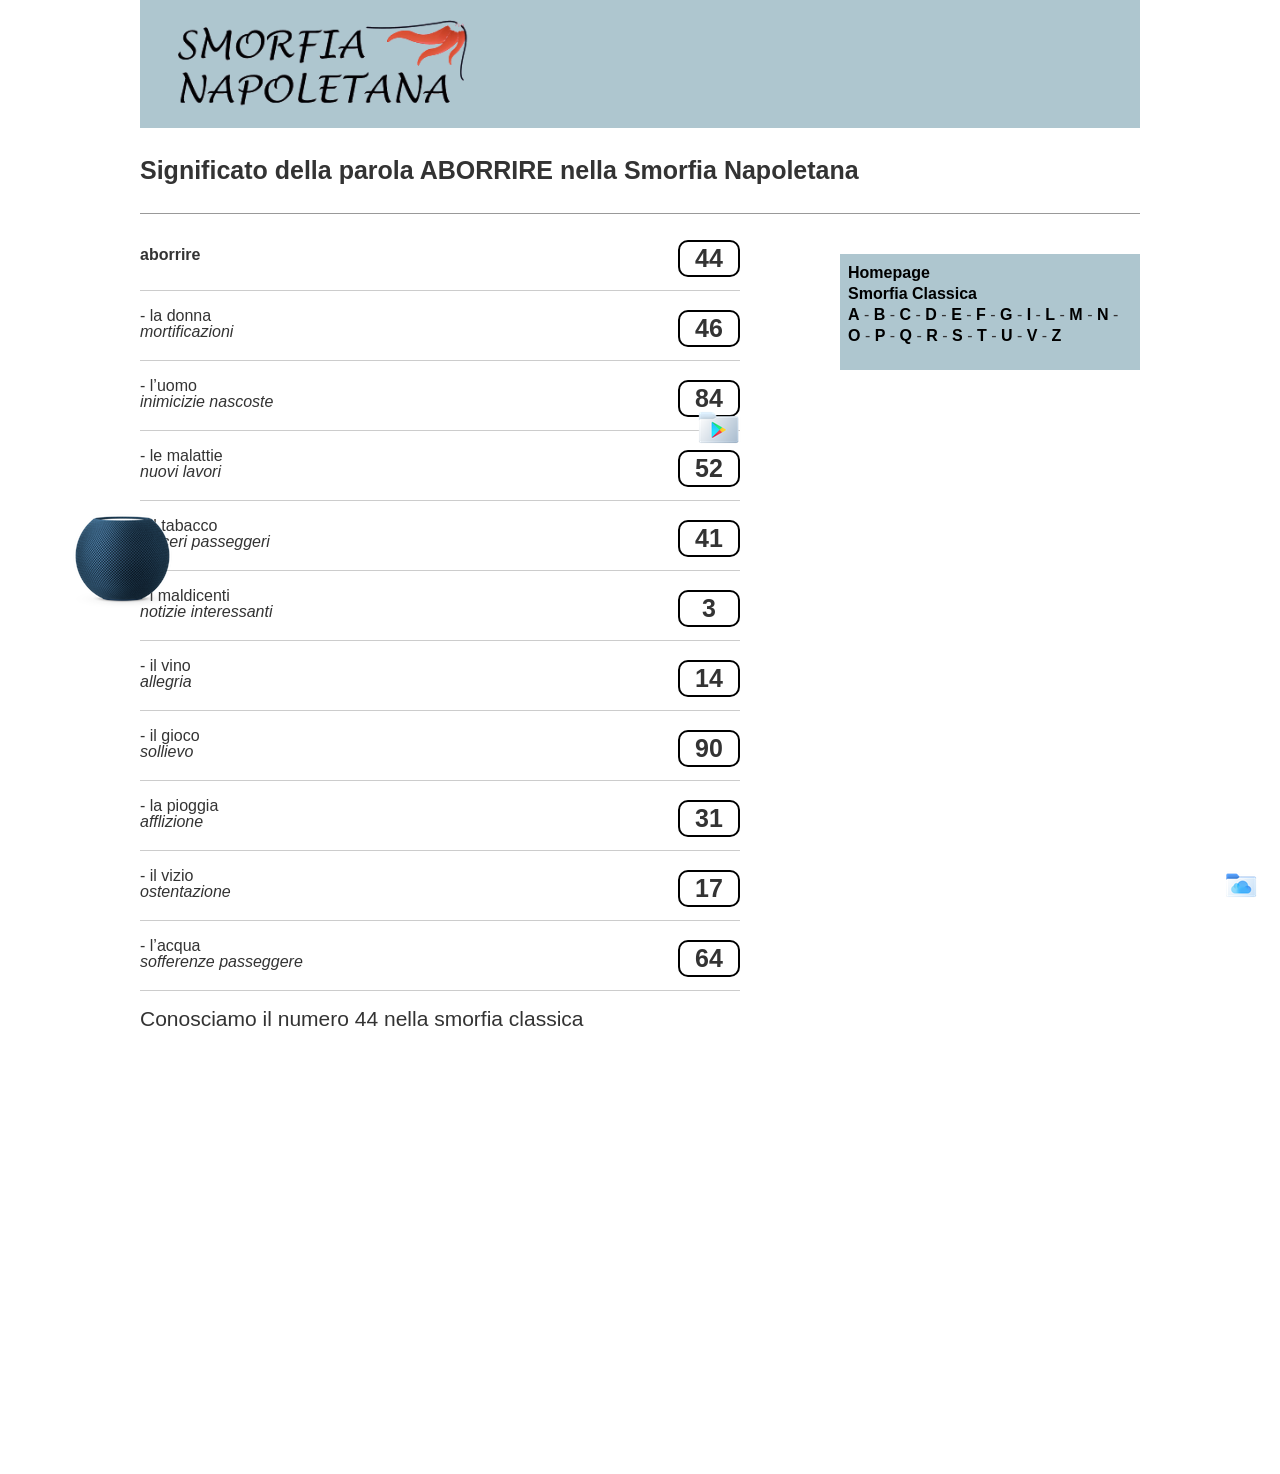 The height and width of the screenshot is (1474, 1280). I want to click on HomePod mini smart speaker device, so click(122, 567).